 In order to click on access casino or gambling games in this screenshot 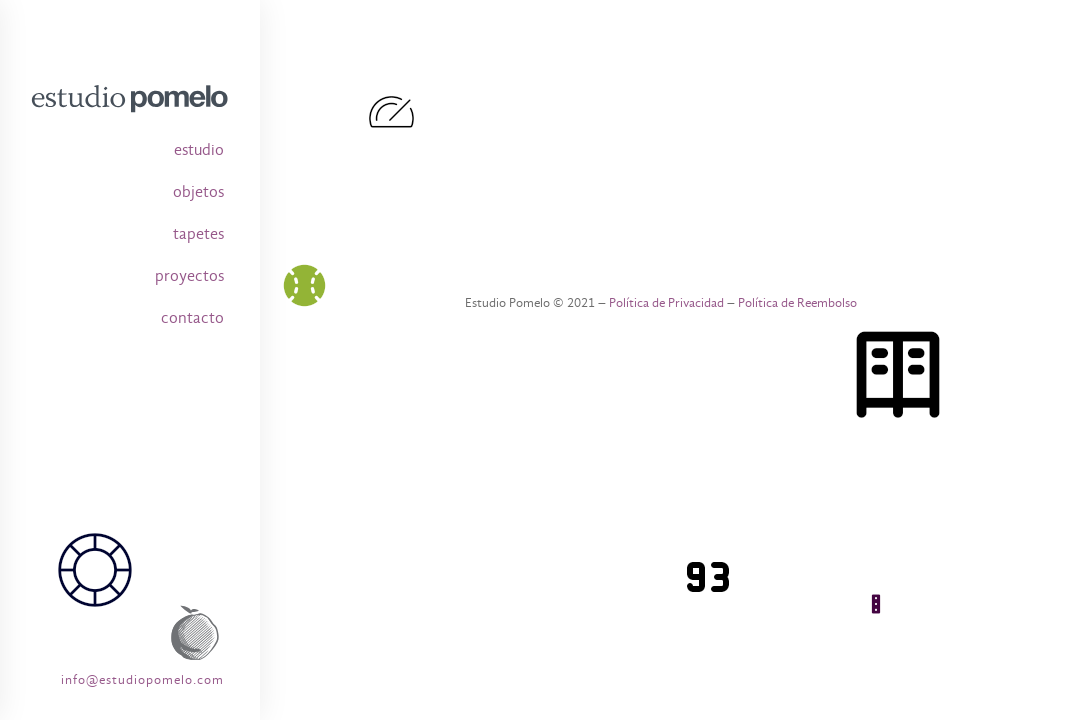, I will do `click(95, 570)`.